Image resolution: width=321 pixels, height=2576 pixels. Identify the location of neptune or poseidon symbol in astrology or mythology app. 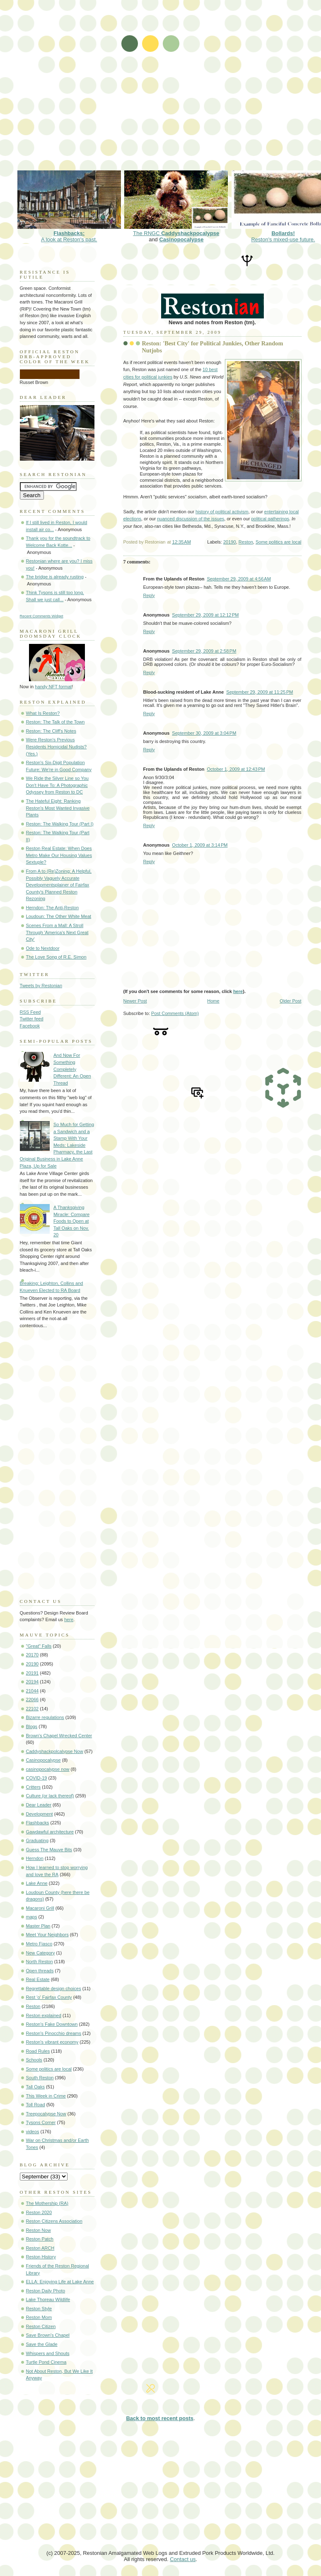
(247, 260).